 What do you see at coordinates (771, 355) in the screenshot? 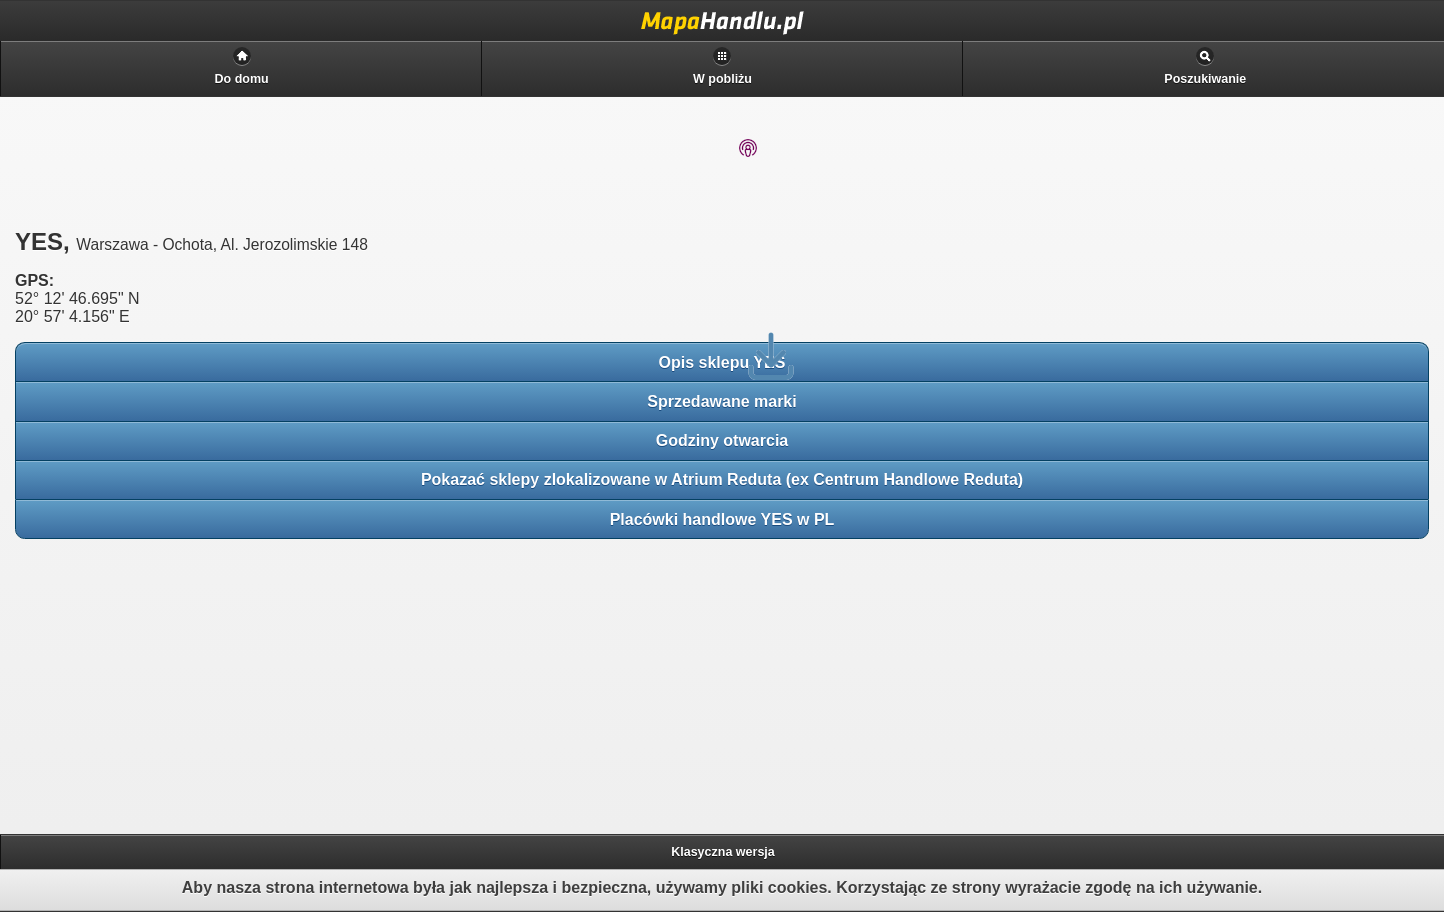
I see `download a file to your device` at bounding box center [771, 355].